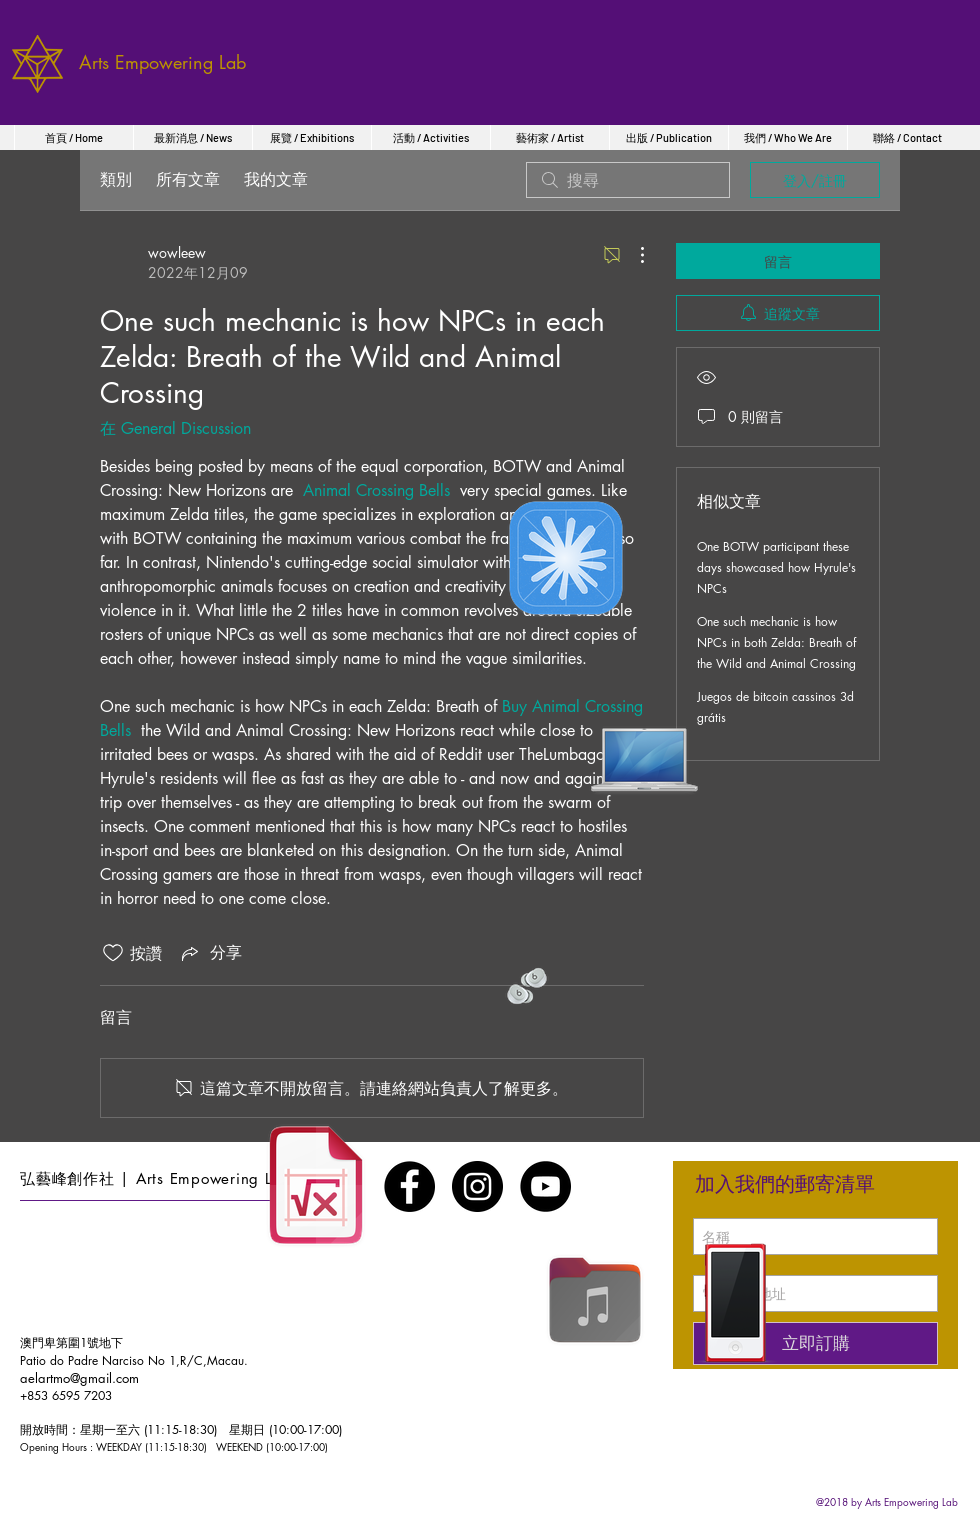  What do you see at coordinates (566, 558) in the screenshot?
I see `open the Claude Nest application` at bounding box center [566, 558].